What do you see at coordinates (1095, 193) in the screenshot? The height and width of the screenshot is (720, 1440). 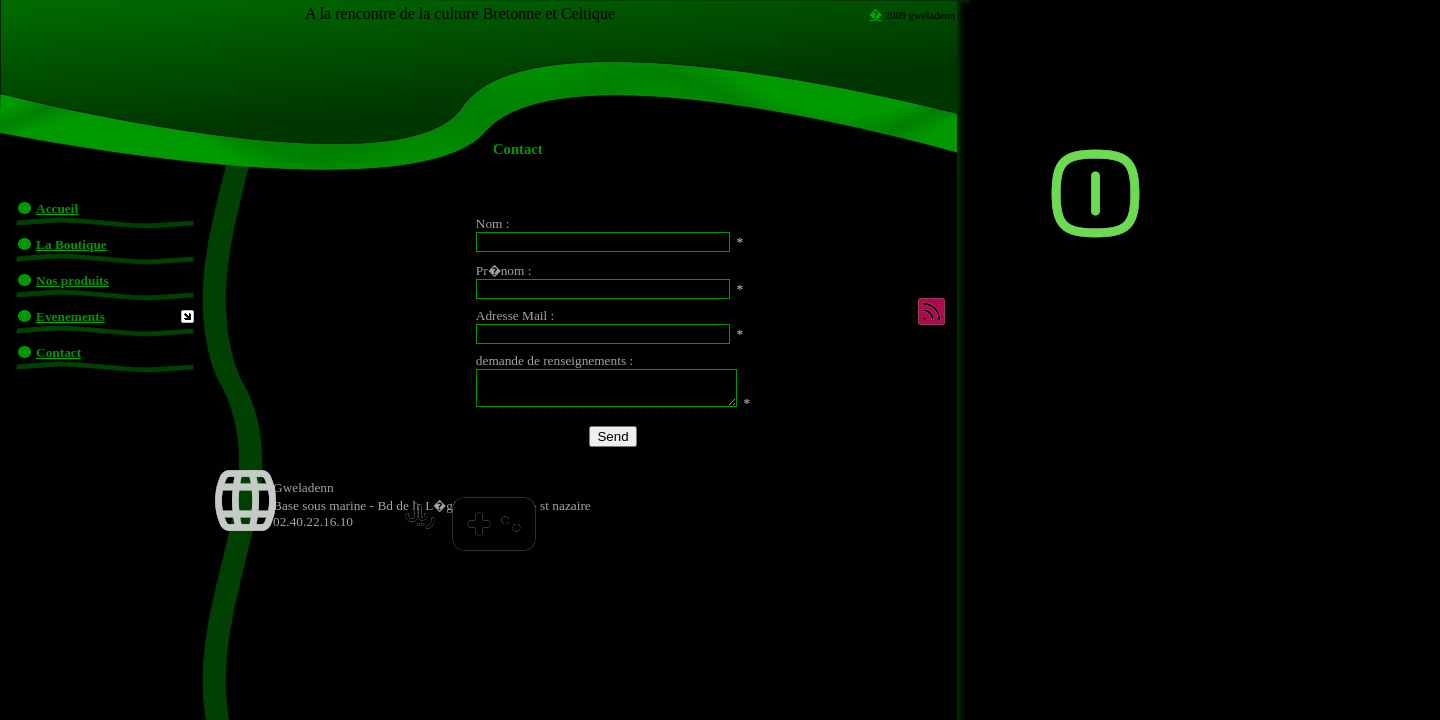 I see `view more information or details` at bounding box center [1095, 193].